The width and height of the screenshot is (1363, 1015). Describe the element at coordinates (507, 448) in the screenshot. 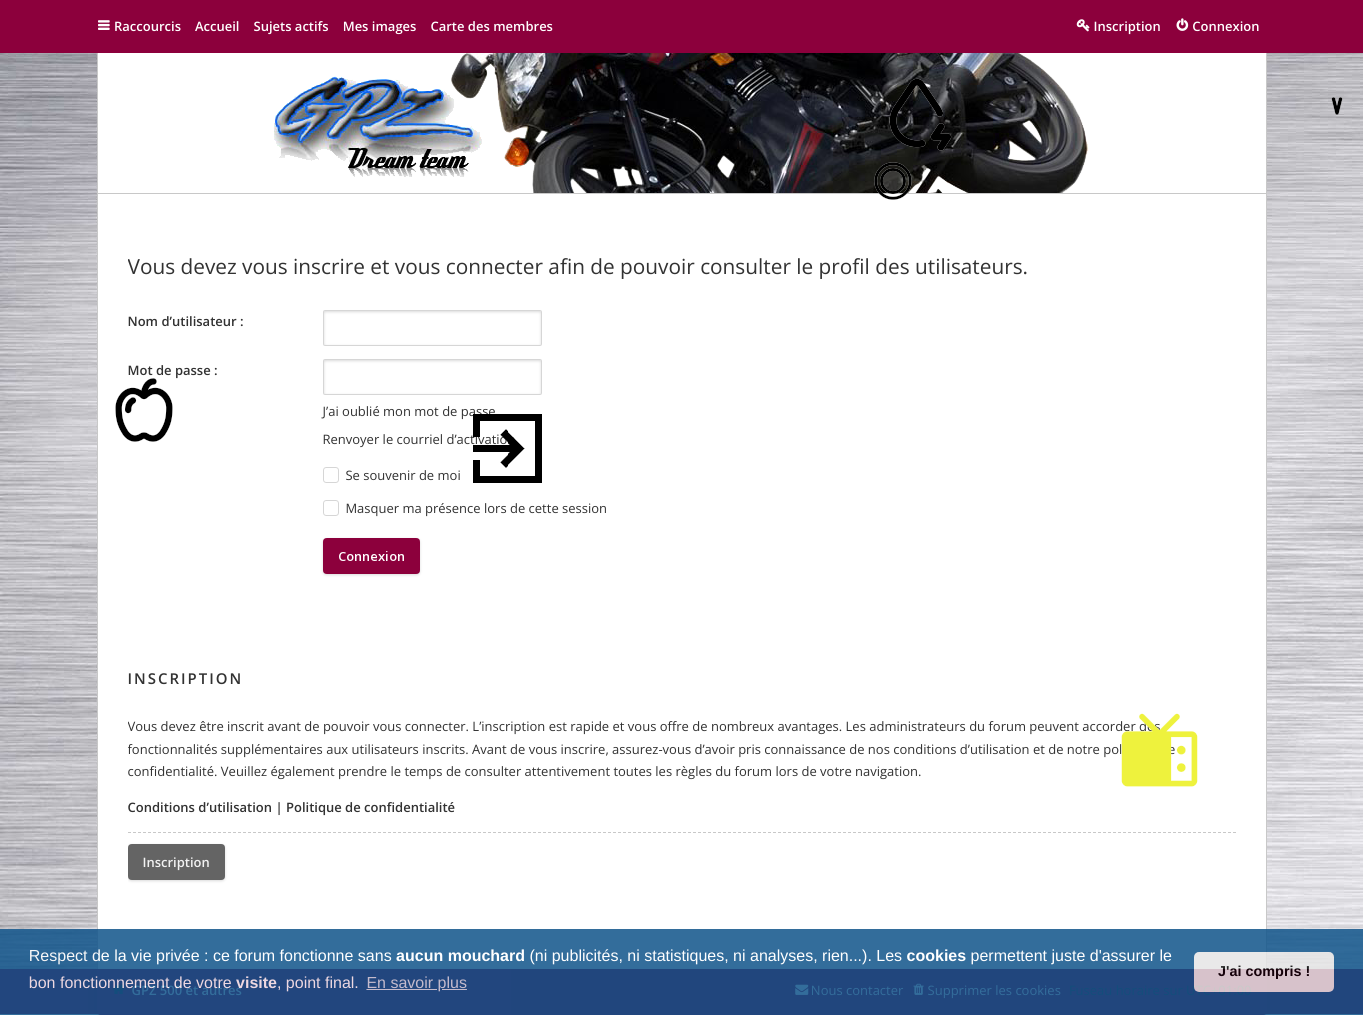

I see `log out of the current account` at that location.